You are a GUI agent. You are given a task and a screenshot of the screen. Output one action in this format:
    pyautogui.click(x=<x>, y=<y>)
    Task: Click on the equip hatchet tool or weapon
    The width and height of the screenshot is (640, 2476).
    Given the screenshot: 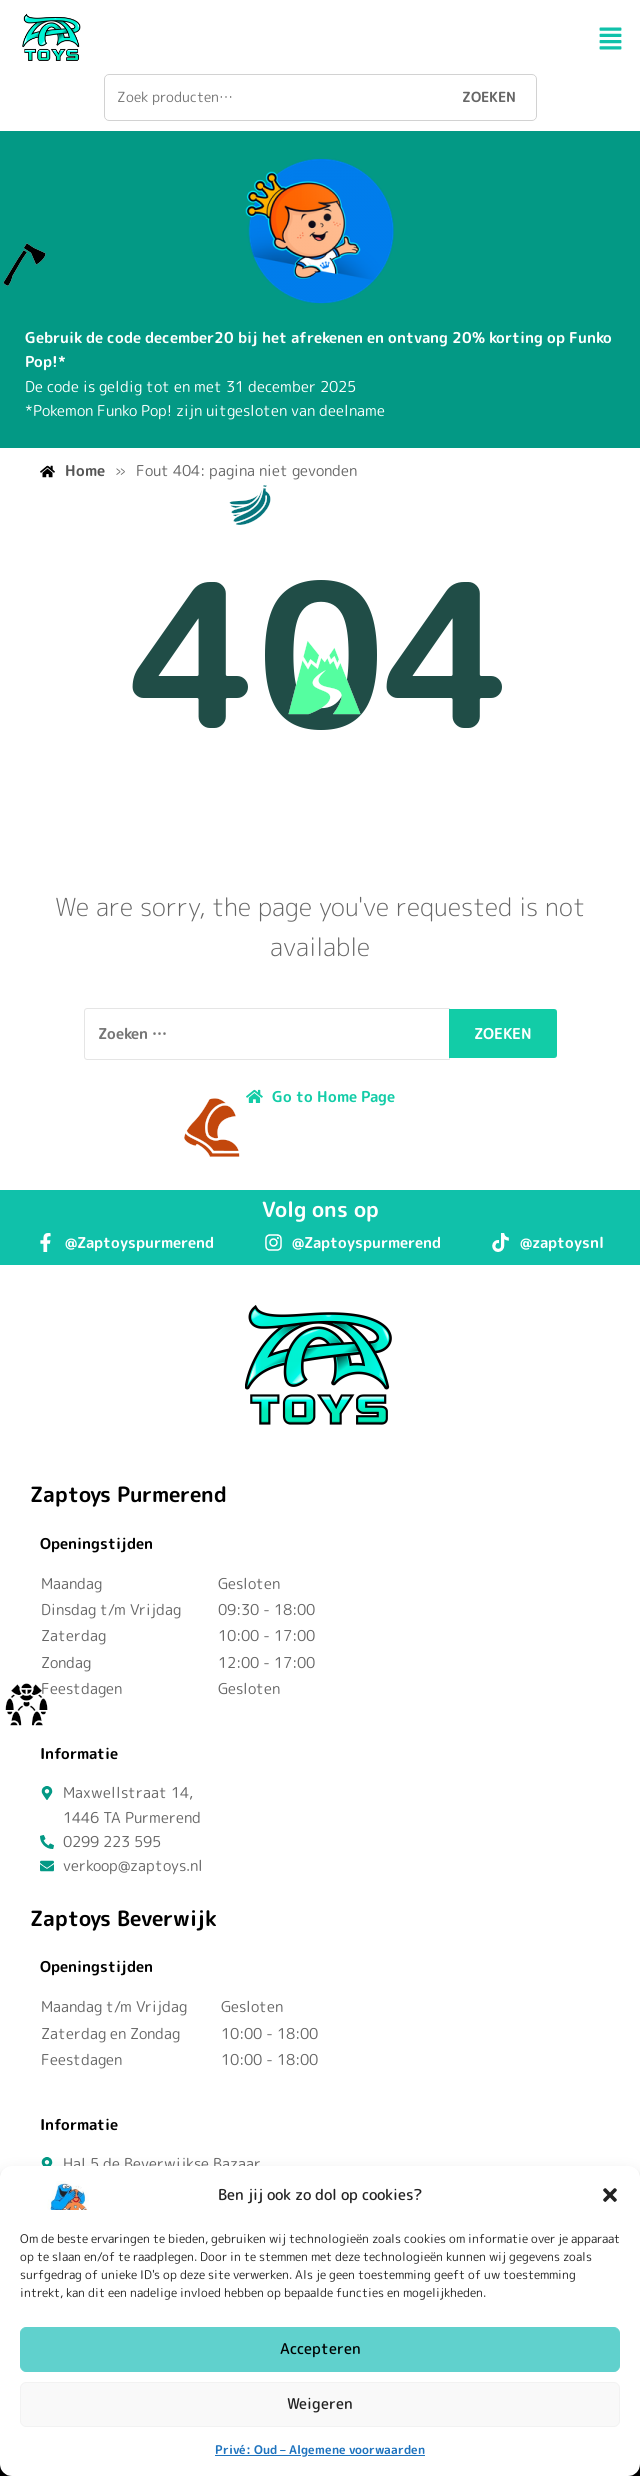 What is the action you would take?
    pyautogui.click(x=24, y=264)
    